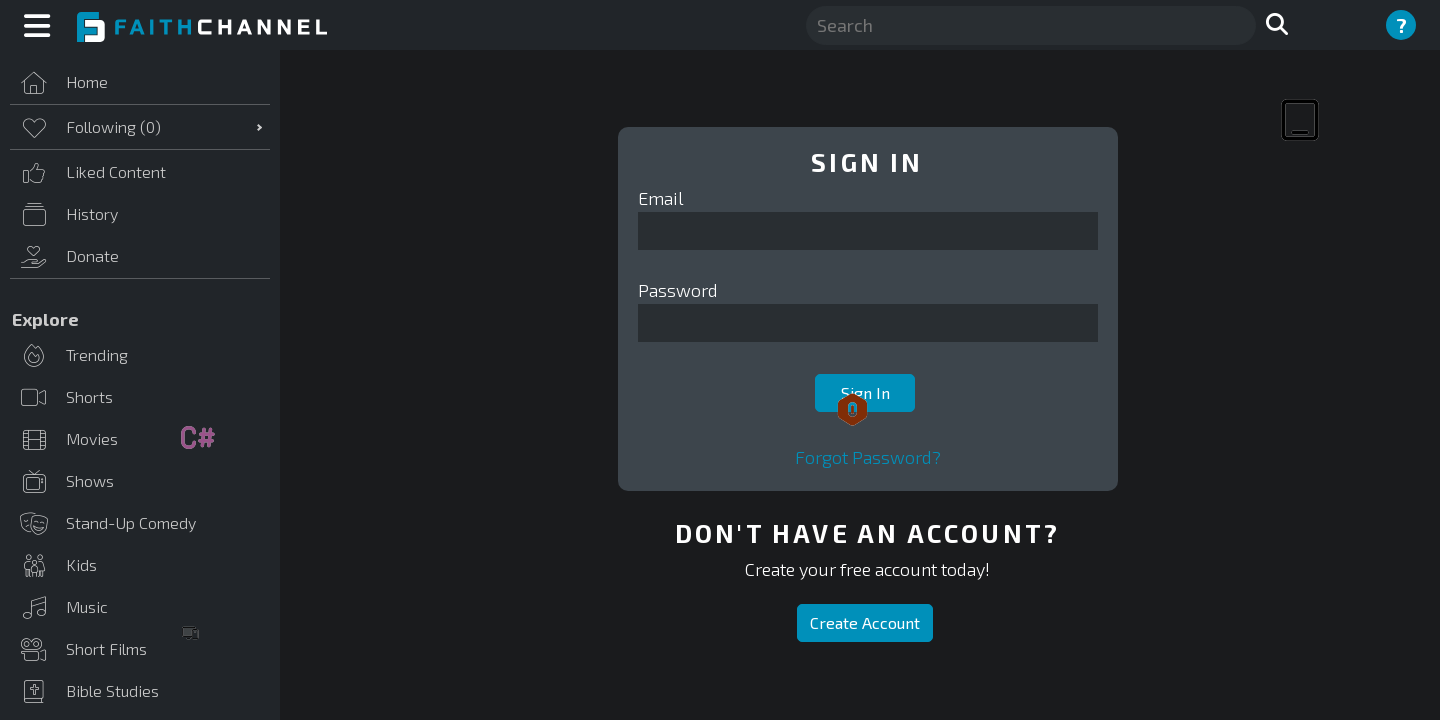  Describe the element at coordinates (852, 409) in the screenshot. I see `indicates zero items or empty count` at that location.